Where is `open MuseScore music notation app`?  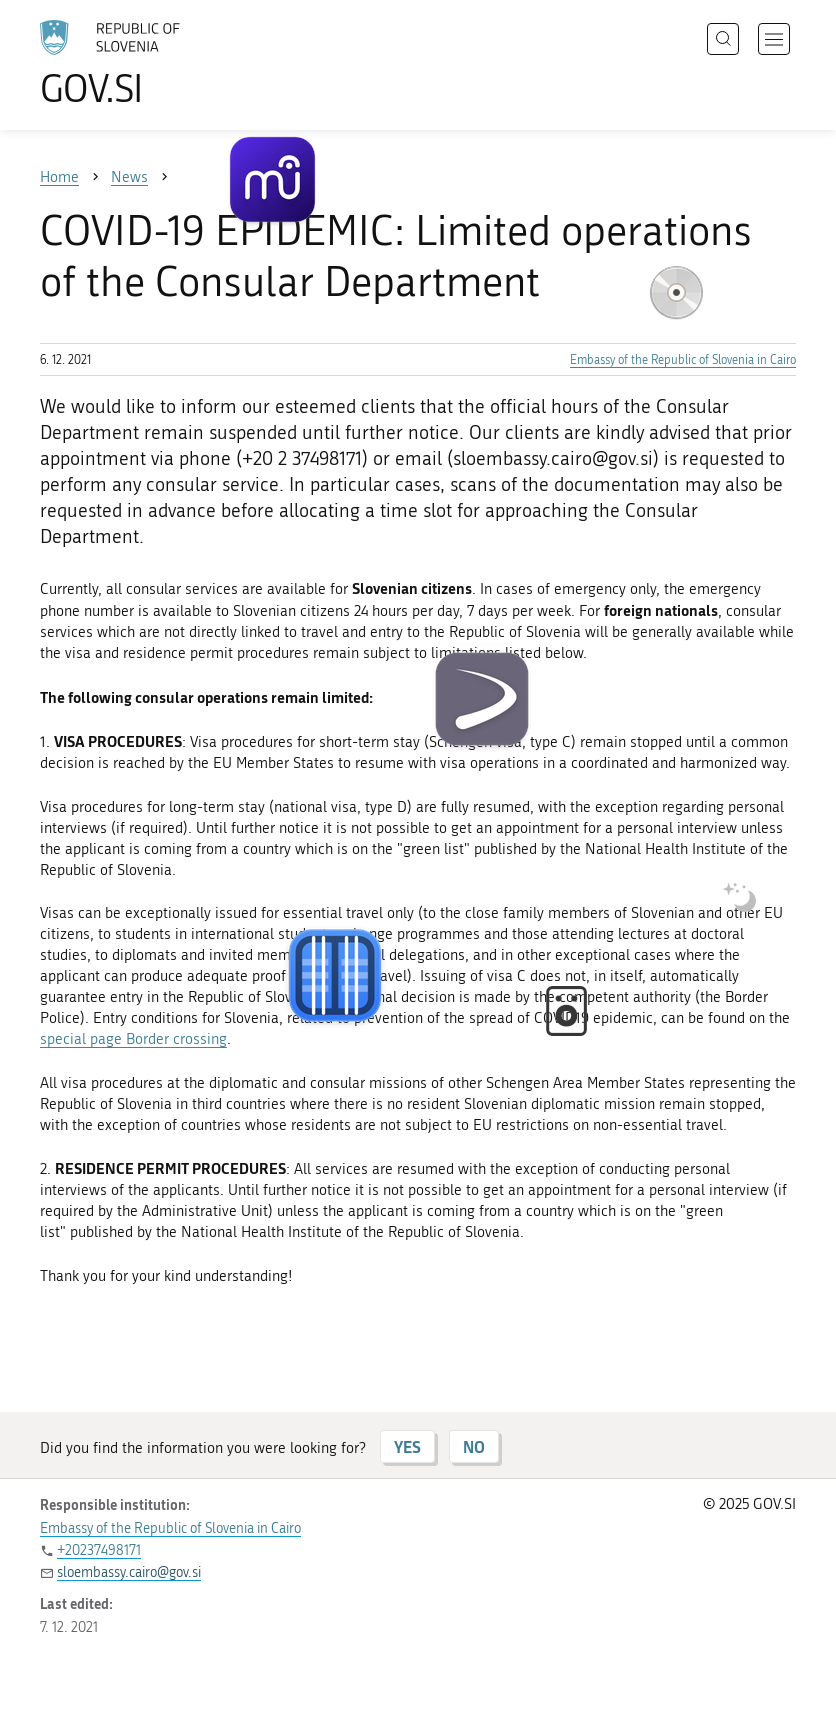
open MuseScore music notation app is located at coordinates (272, 179).